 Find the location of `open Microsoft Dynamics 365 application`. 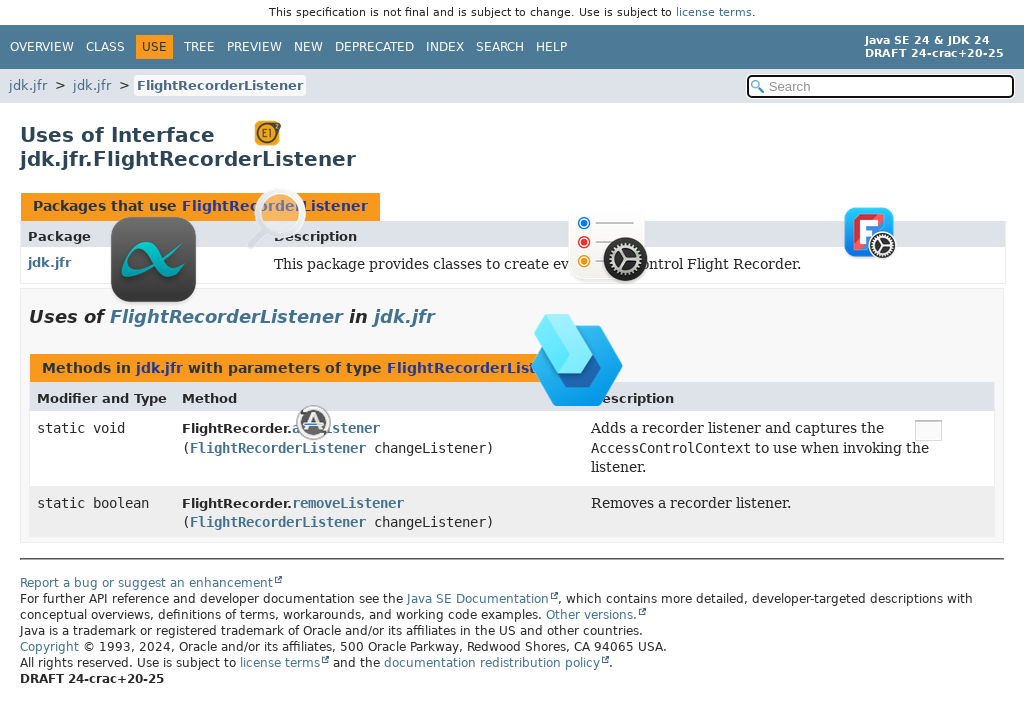

open Microsoft Dynamics 365 application is located at coordinates (577, 360).